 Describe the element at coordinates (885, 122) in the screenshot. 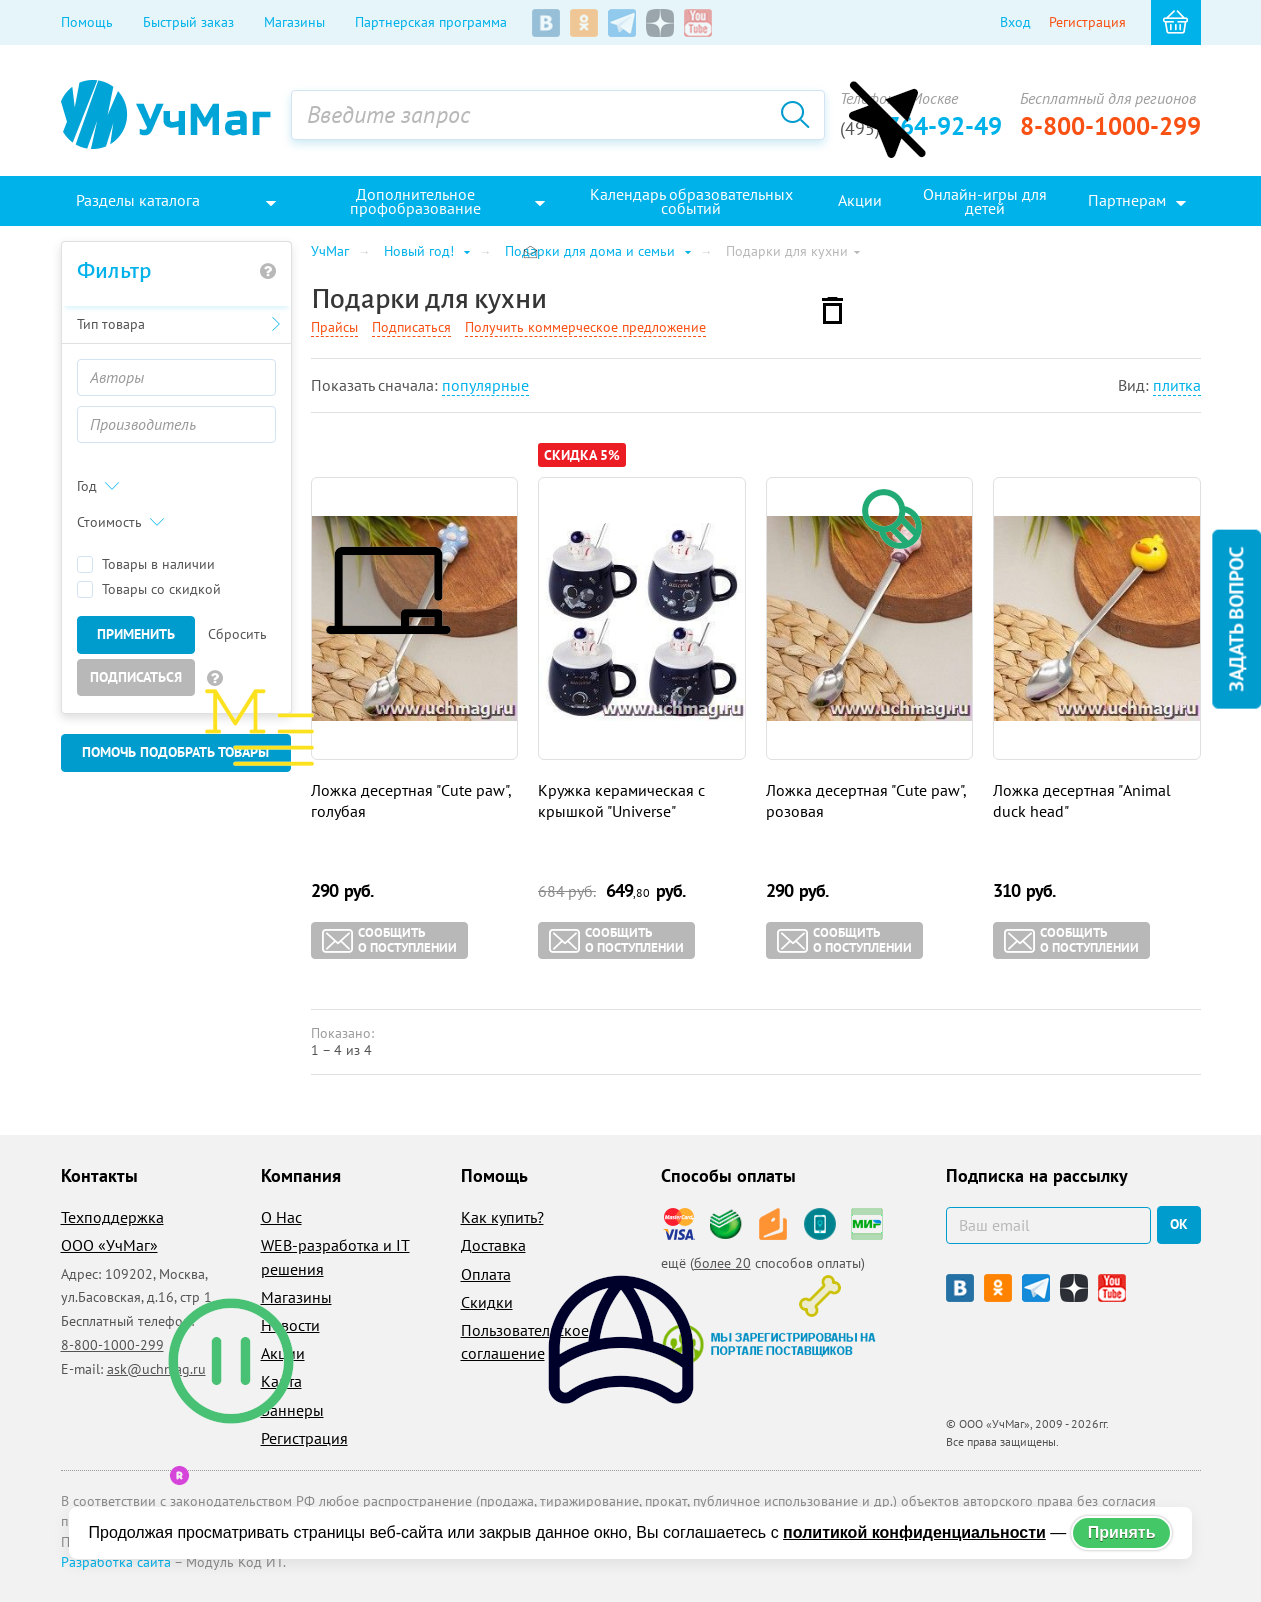

I see `location sharing is currently disabled` at that location.